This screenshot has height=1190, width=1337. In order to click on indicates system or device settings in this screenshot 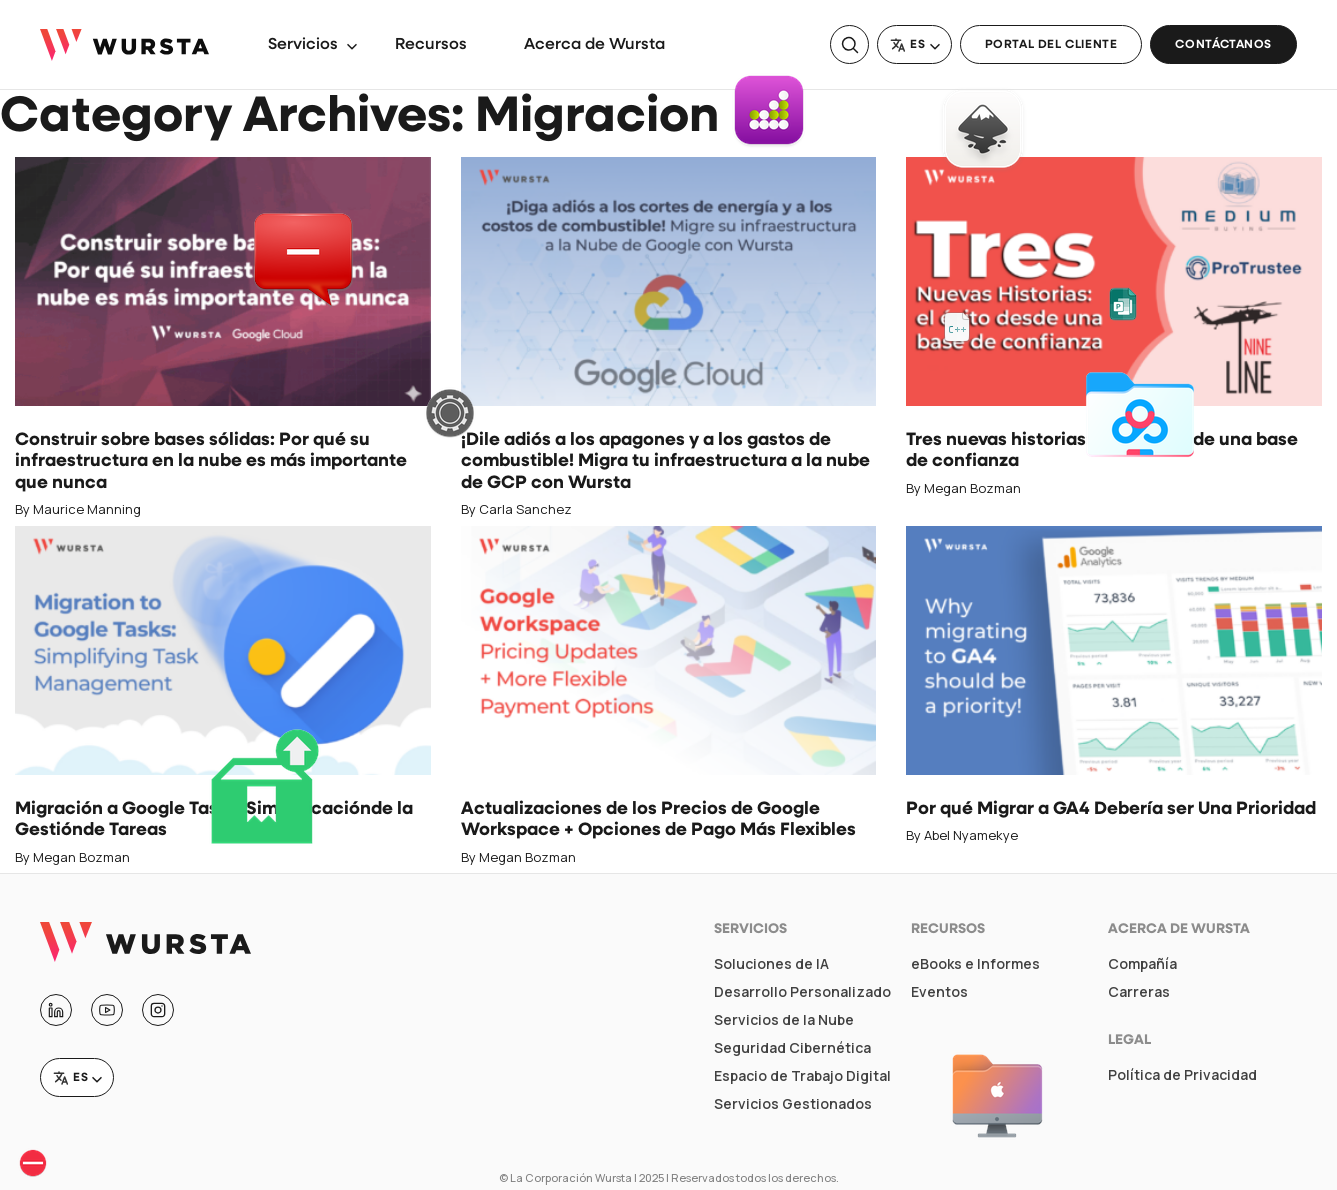, I will do `click(450, 413)`.